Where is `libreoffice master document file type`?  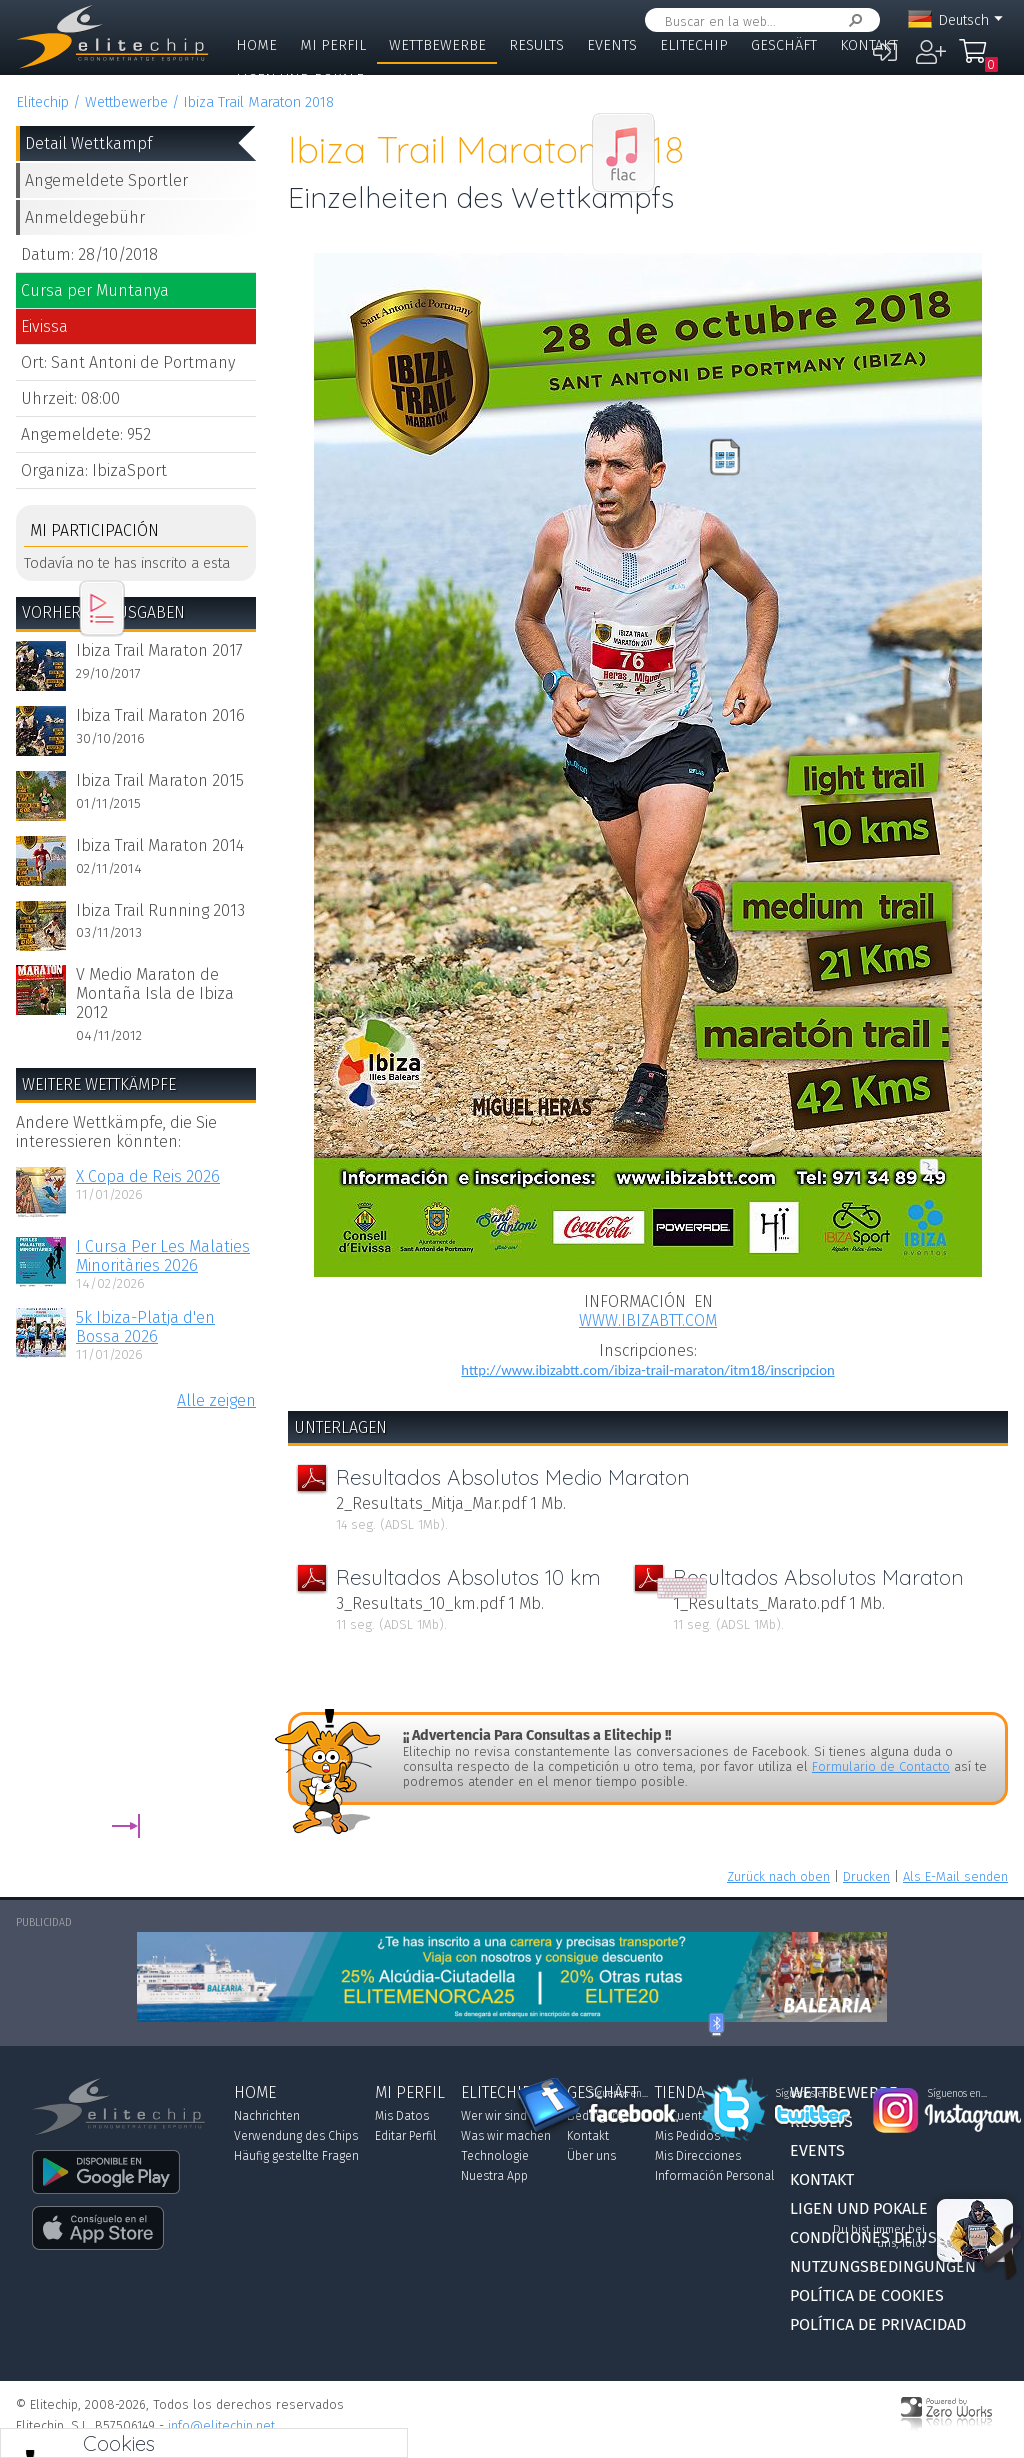
libreoffice master document file type is located at coordinates (725, 457).